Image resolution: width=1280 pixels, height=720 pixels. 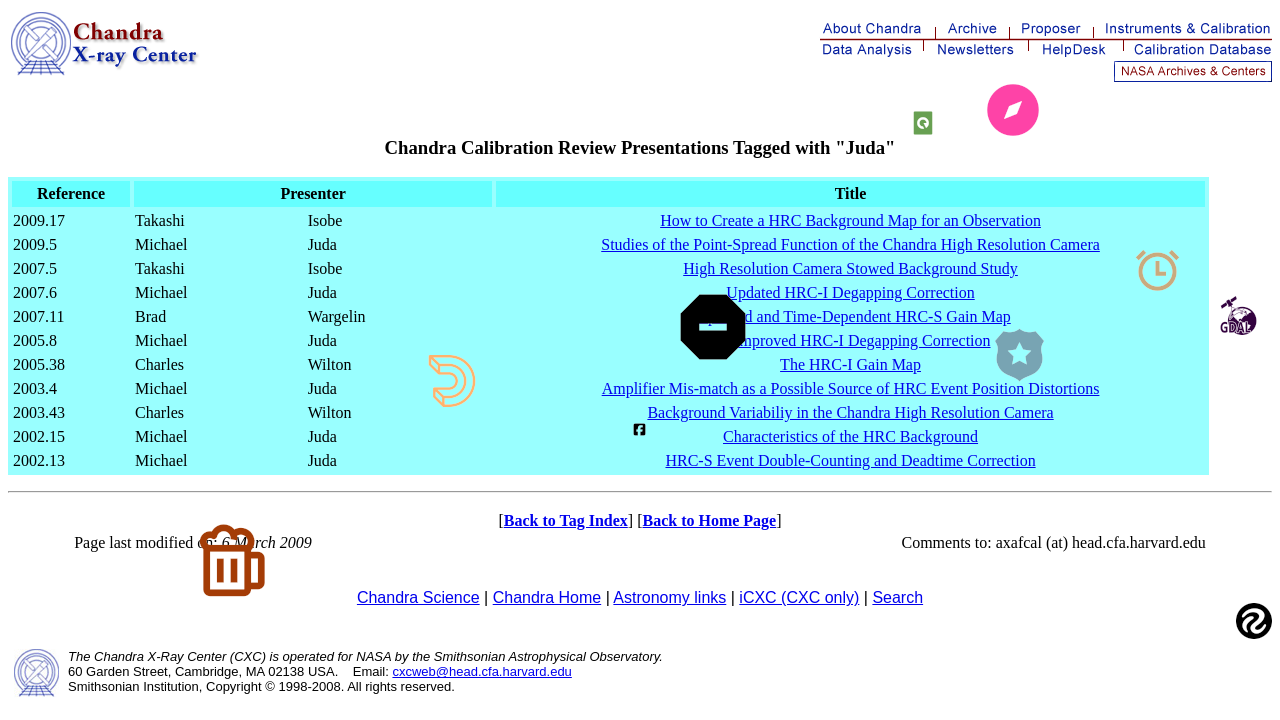 I want to click on indicates spam or blocked content, so click(x=713, y=327).